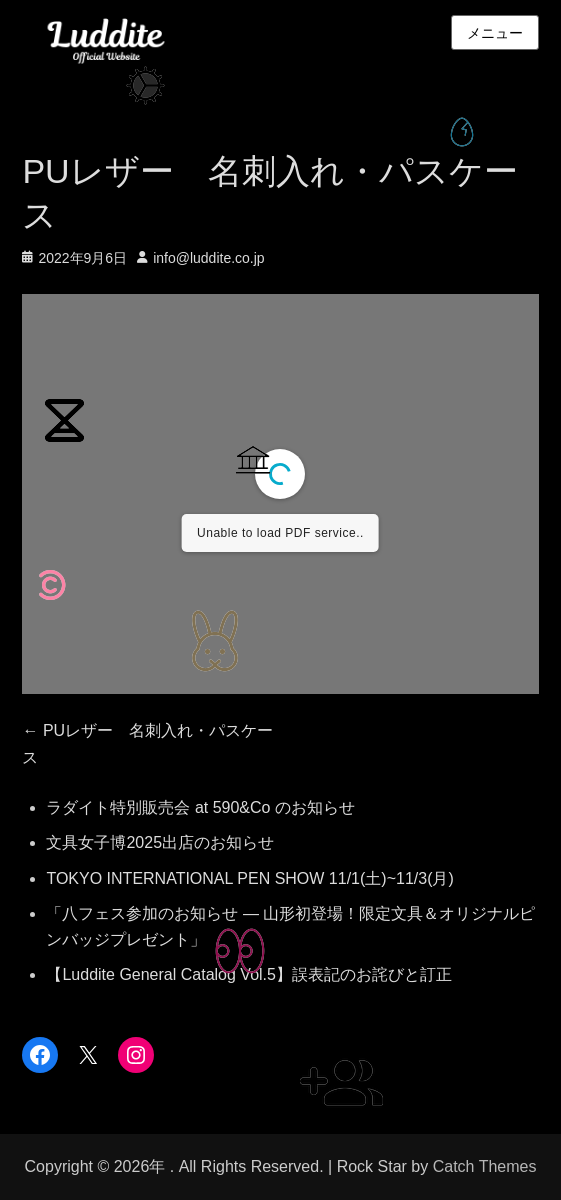 This screenshot has width=561, height=1200. I want to click on comedy central brand logo, so click(52, 585).